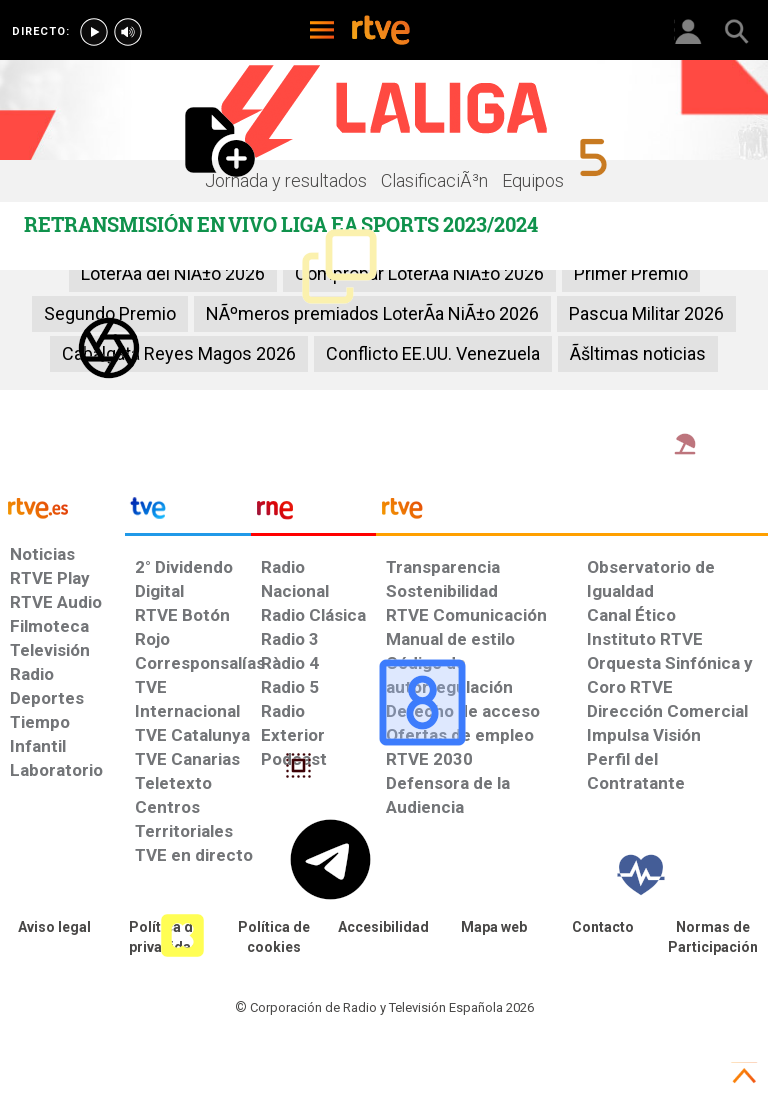 The width and height of the screenshot is (768, 1100). What do you see at coordinates (641, 875) in the screenshot?
I see `track your fitness and health metrics` at bounding box center [641, 875].